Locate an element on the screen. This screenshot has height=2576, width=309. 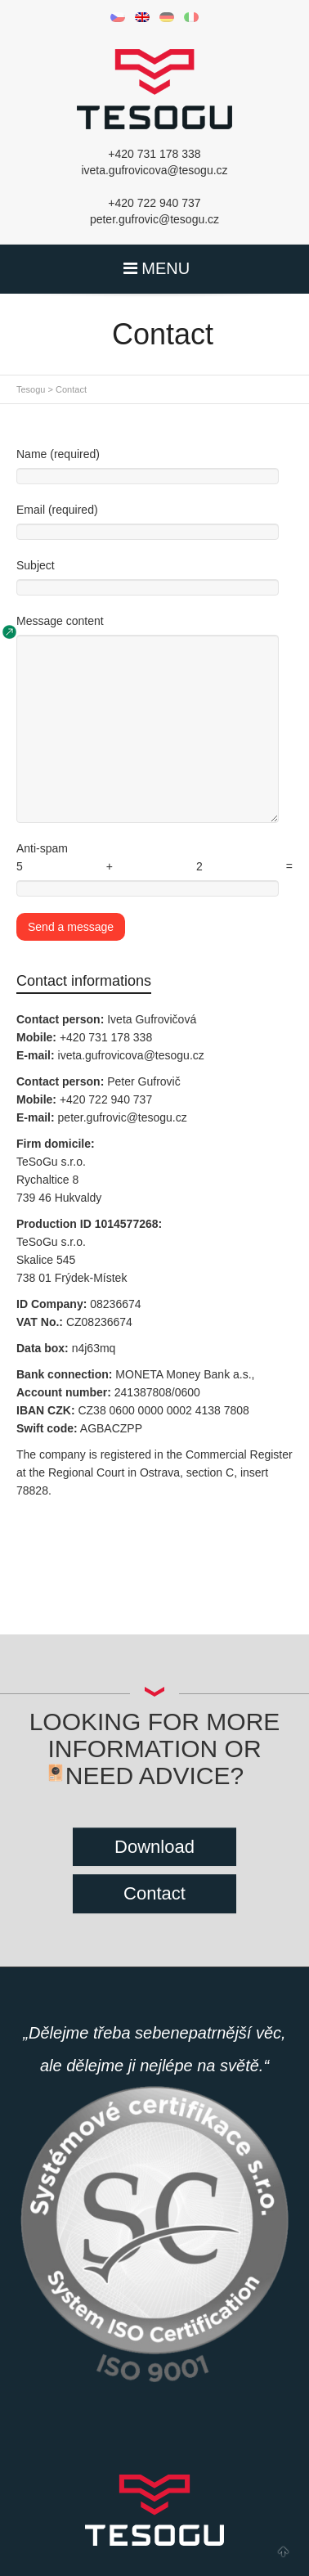
indicates a symbolic link or shortcut to another file is located at coordinates (9, 632).